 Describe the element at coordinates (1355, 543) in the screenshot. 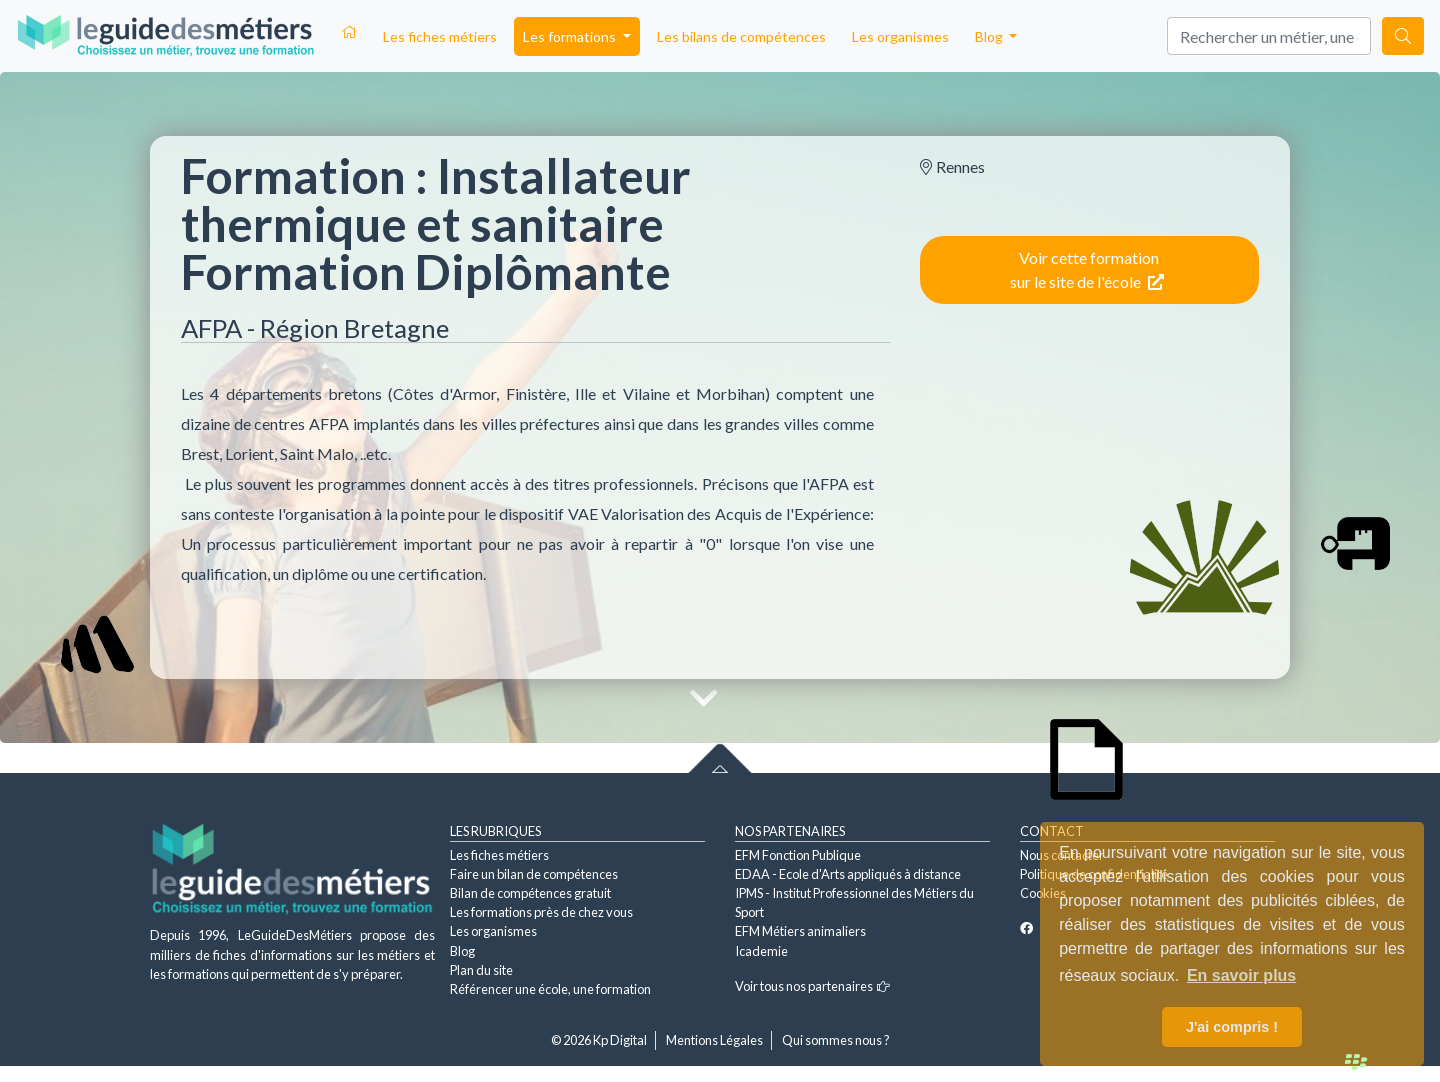

I see `open authentik identity provider settings` at that location.